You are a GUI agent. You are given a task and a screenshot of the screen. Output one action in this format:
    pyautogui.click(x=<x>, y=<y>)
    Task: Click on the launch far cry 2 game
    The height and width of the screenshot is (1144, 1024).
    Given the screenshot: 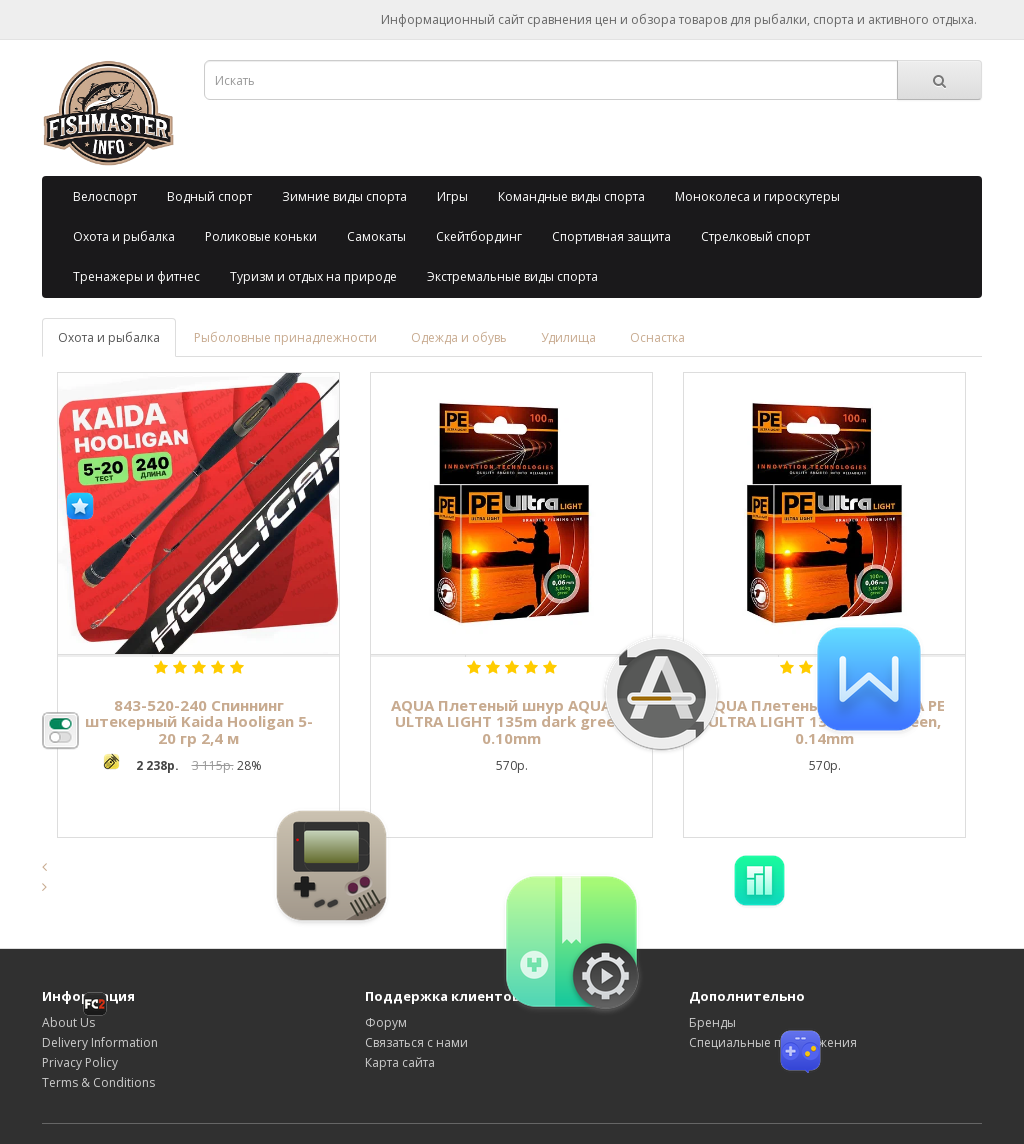 What is the action you would take?
    pyautogui.click(x=95, y=1004)
    